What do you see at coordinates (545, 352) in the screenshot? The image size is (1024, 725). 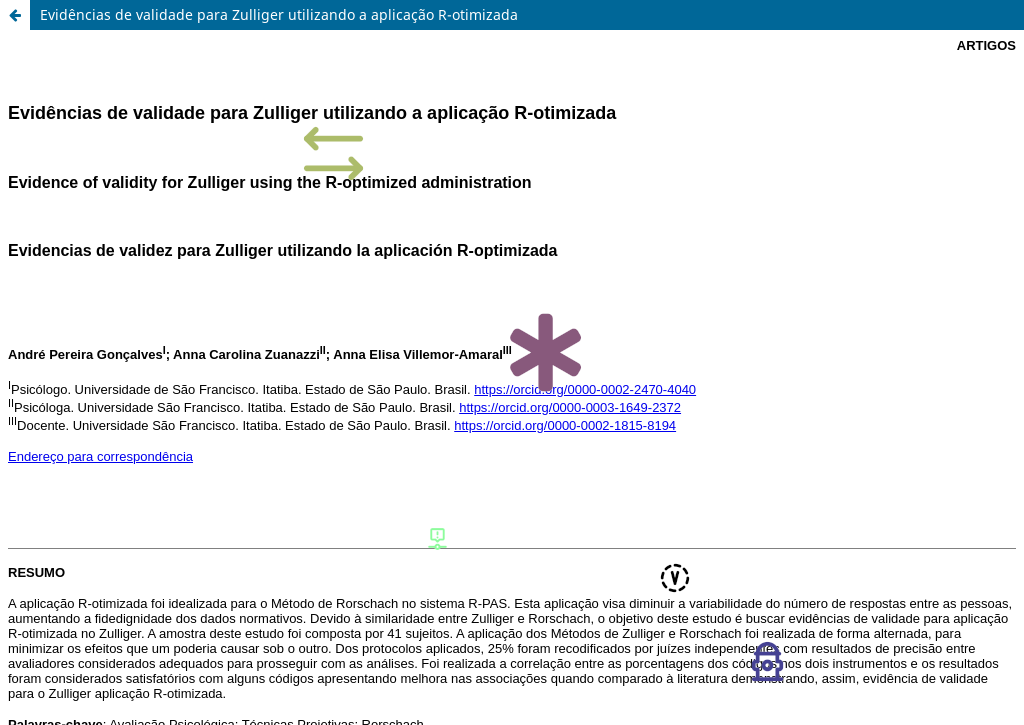 I see `access emergency medical services or health information` at bounding box center [545, 352].